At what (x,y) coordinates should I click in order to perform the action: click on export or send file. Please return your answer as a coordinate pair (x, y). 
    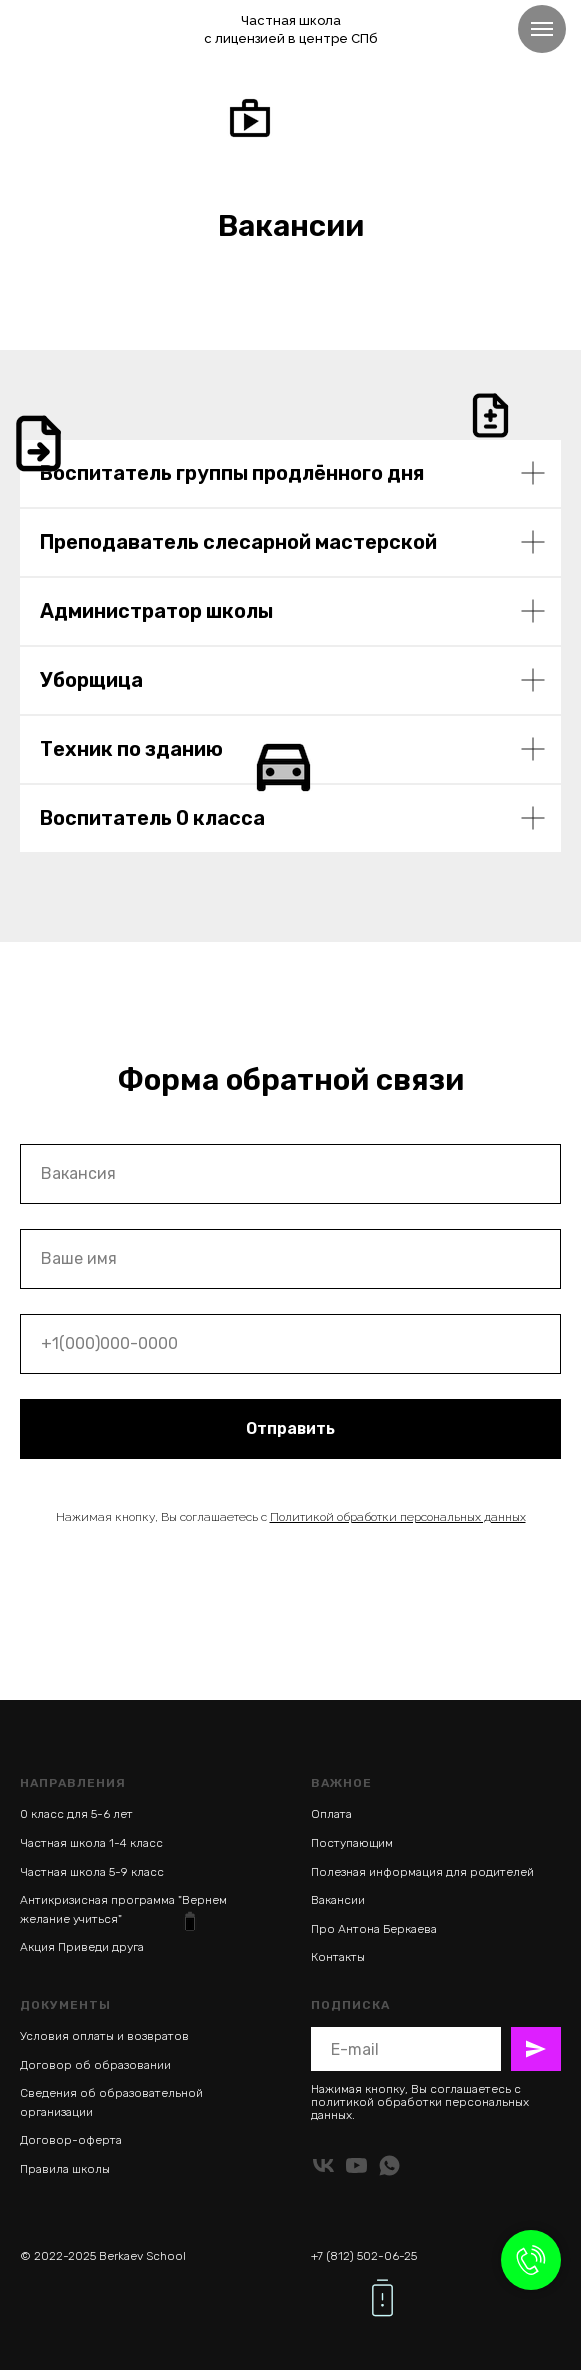
    Looking at the image, I should click on (38, 443).